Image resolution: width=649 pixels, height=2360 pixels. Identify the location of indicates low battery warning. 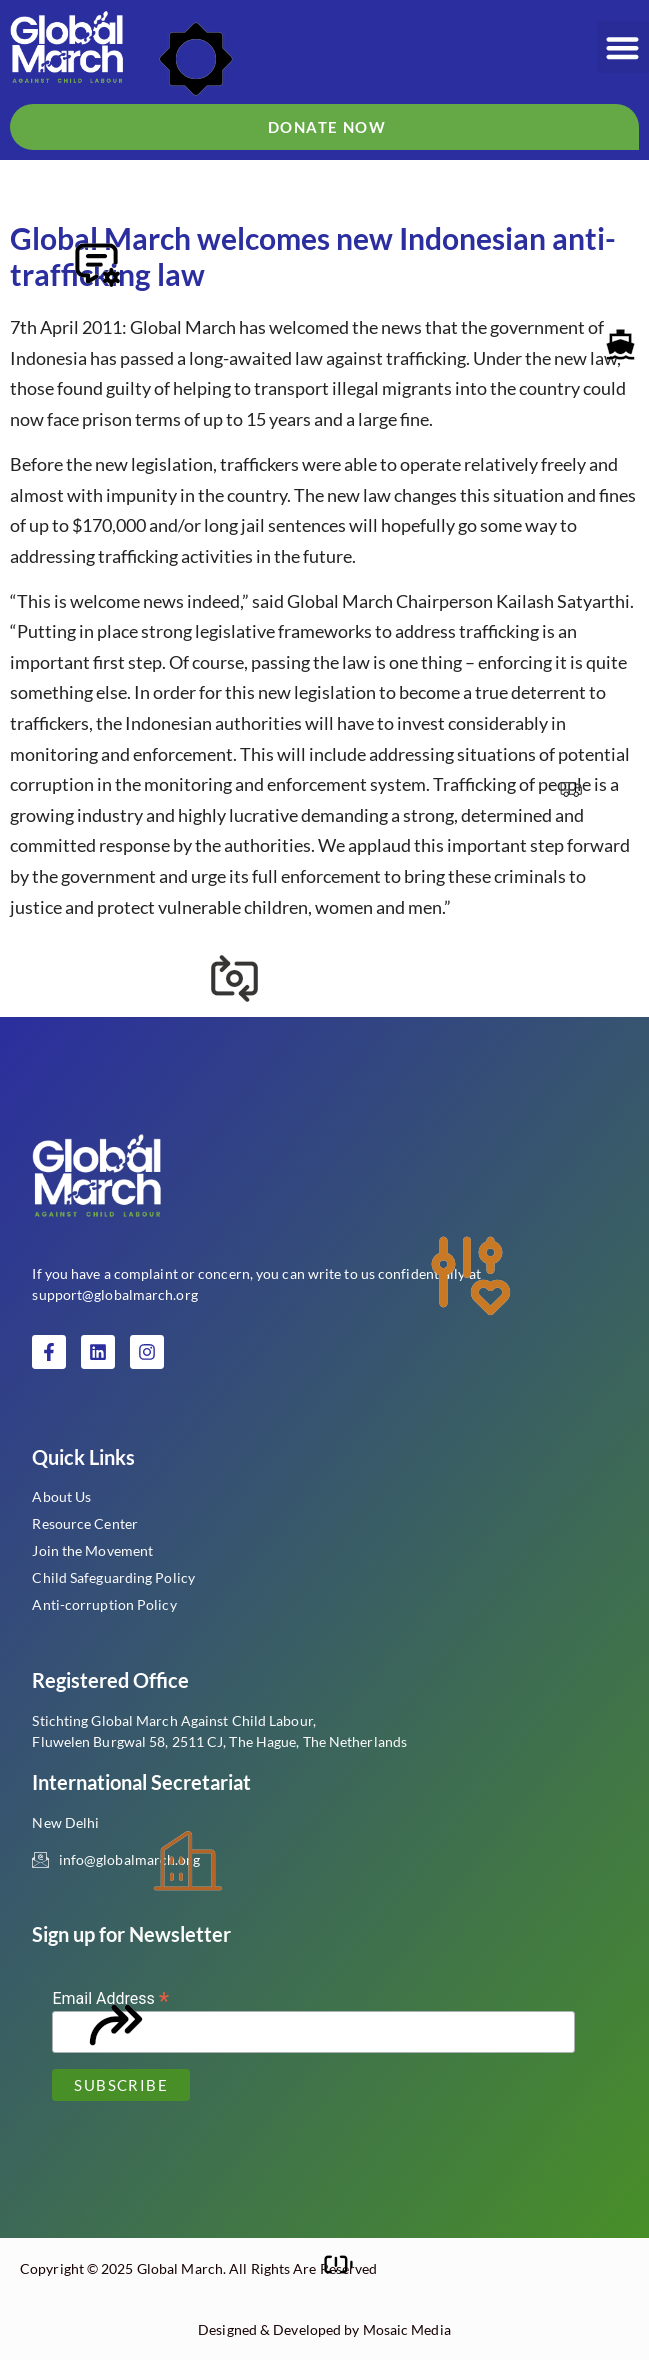
(338, 2264).